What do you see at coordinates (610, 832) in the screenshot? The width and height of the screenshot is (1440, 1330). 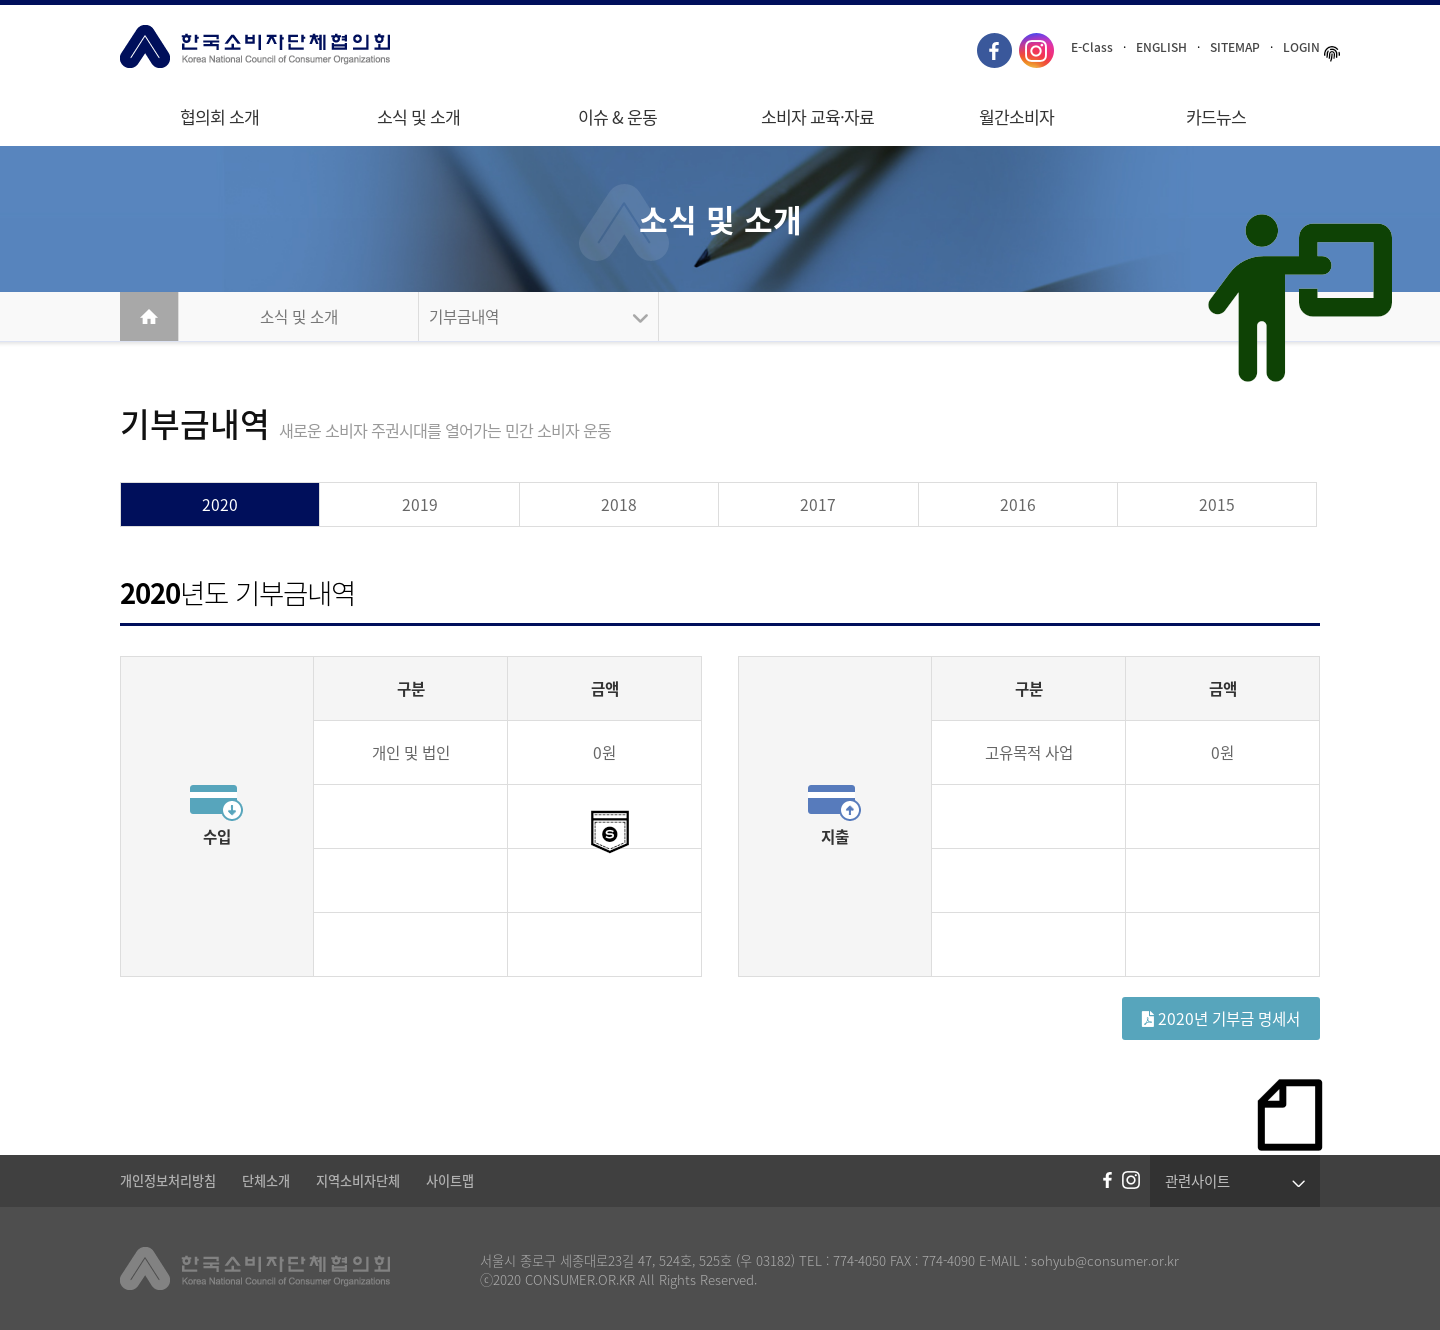 I see `shirtsinbulk brand logo` at bounding box center [610, 832].